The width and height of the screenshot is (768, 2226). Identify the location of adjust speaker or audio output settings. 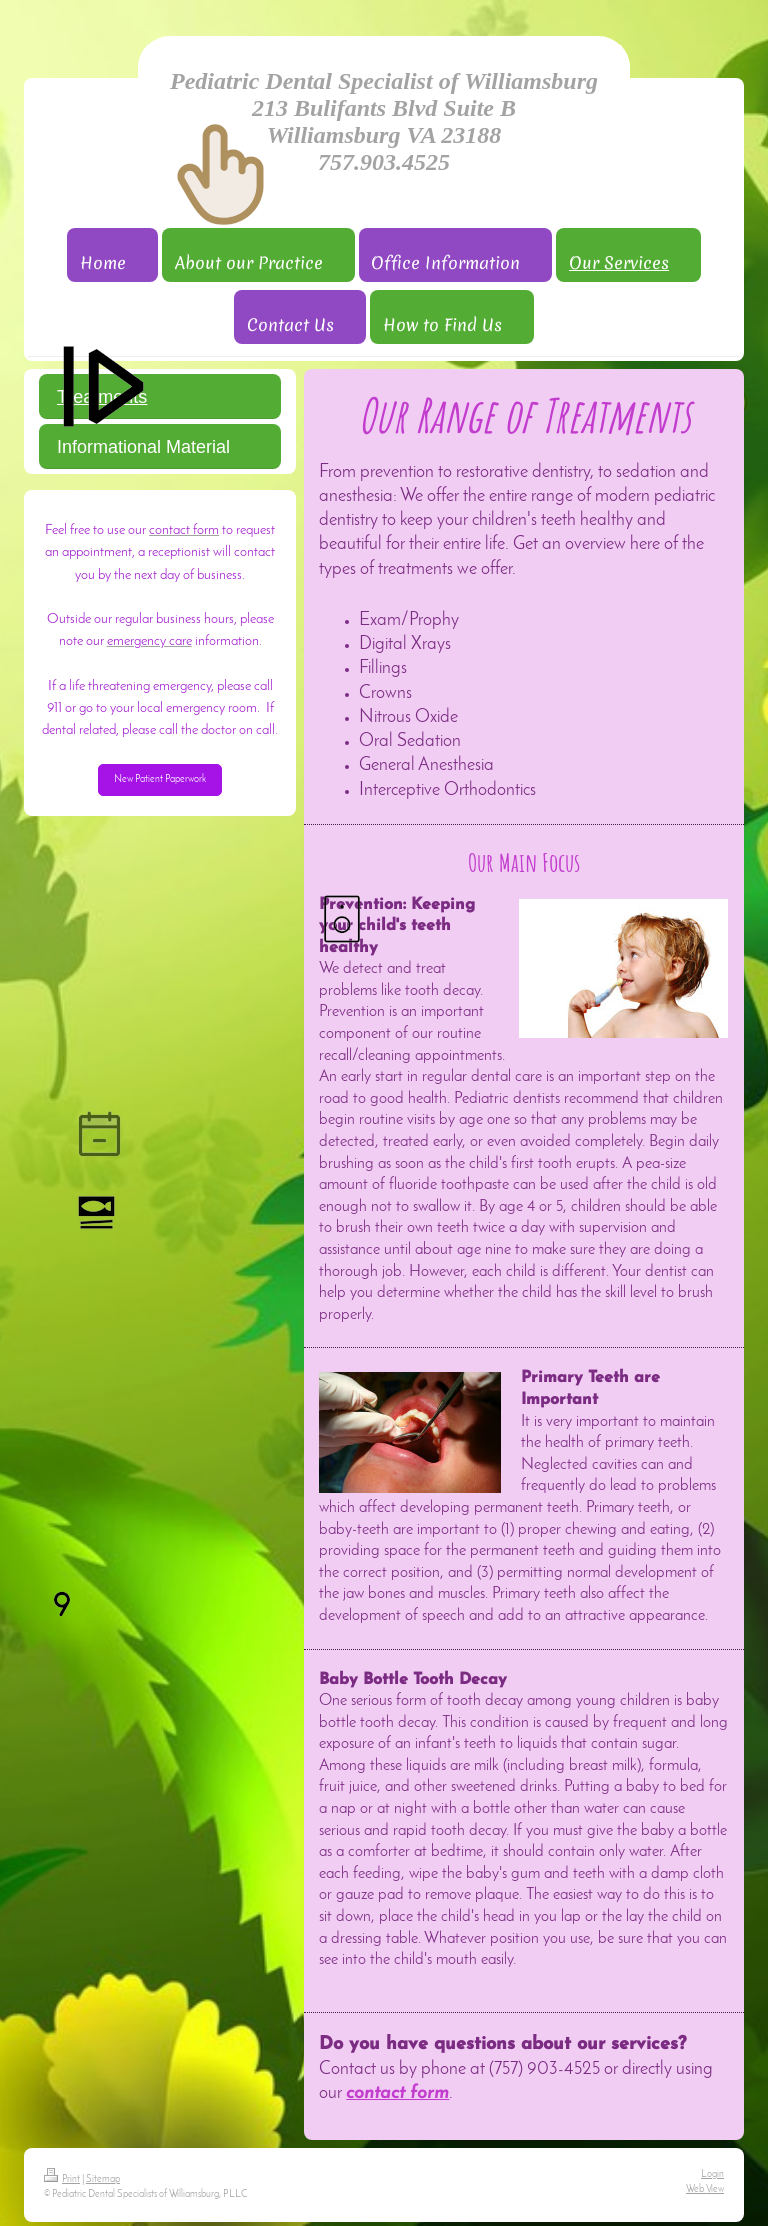
(342, 919).